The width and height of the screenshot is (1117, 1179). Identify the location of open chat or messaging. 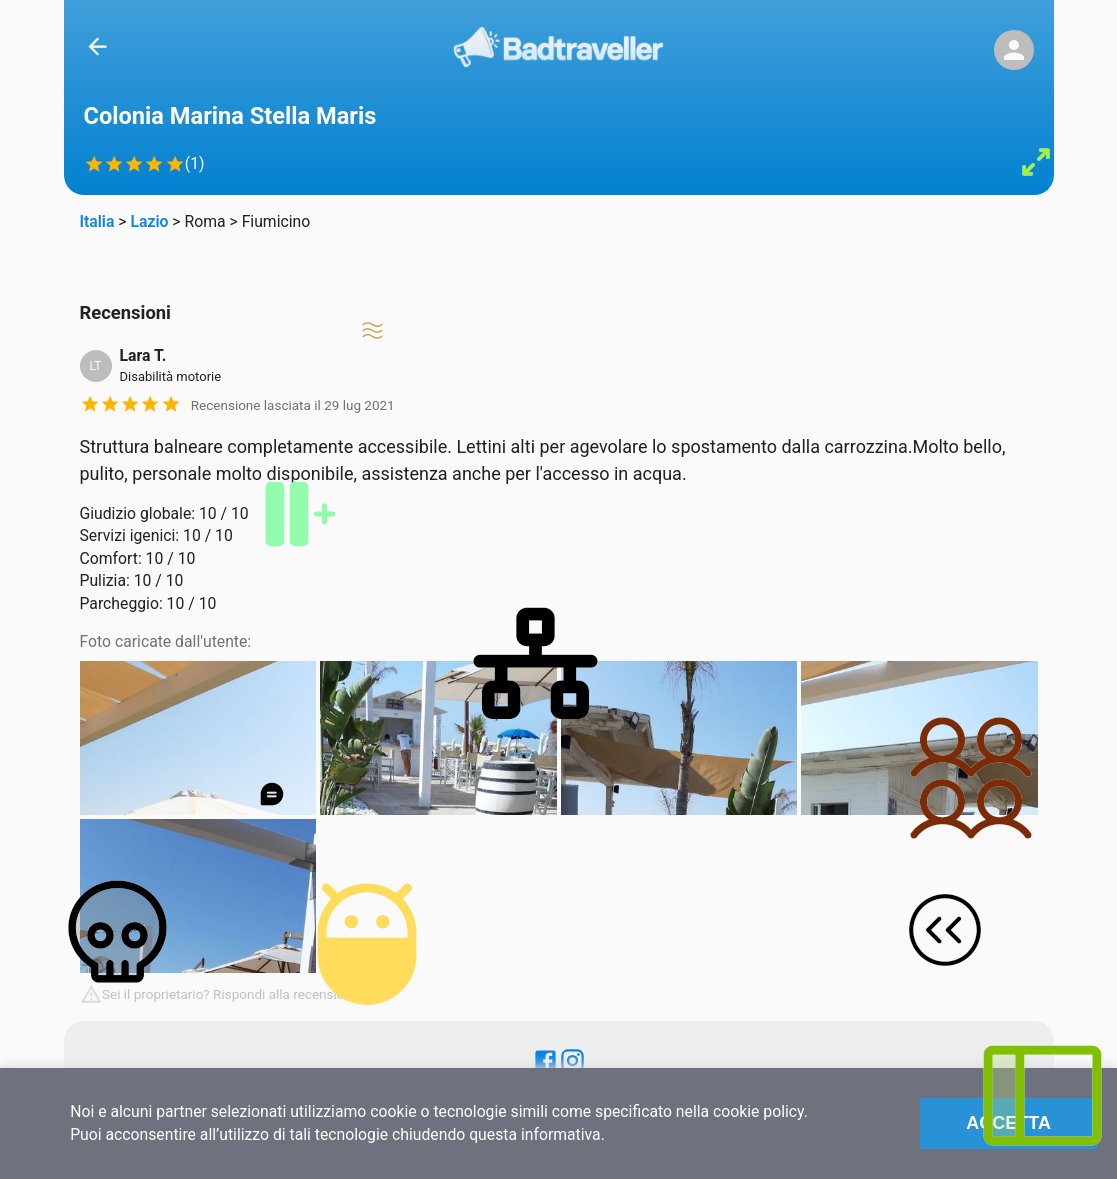
(271, 794).